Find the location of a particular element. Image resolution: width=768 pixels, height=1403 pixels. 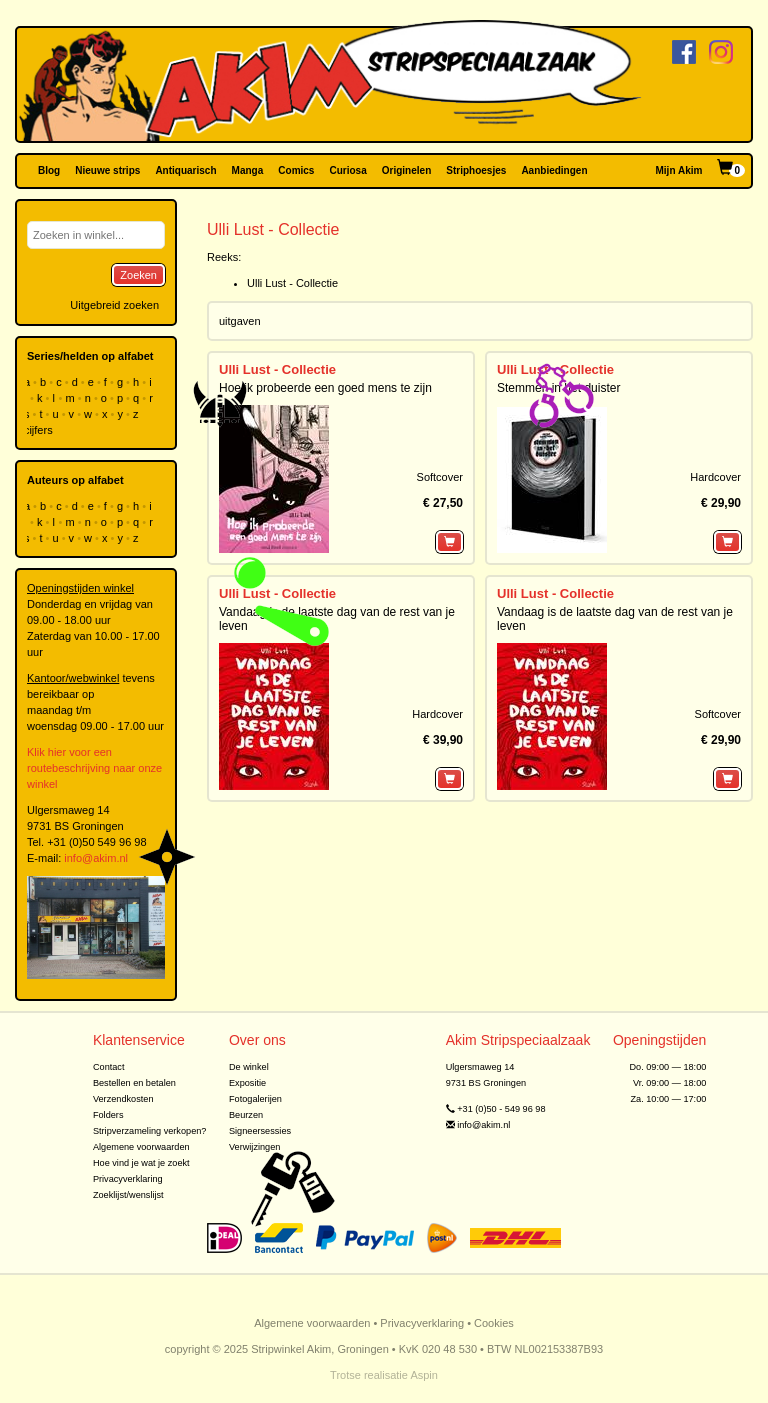

play pinball game is located at coordinates (281, 601).